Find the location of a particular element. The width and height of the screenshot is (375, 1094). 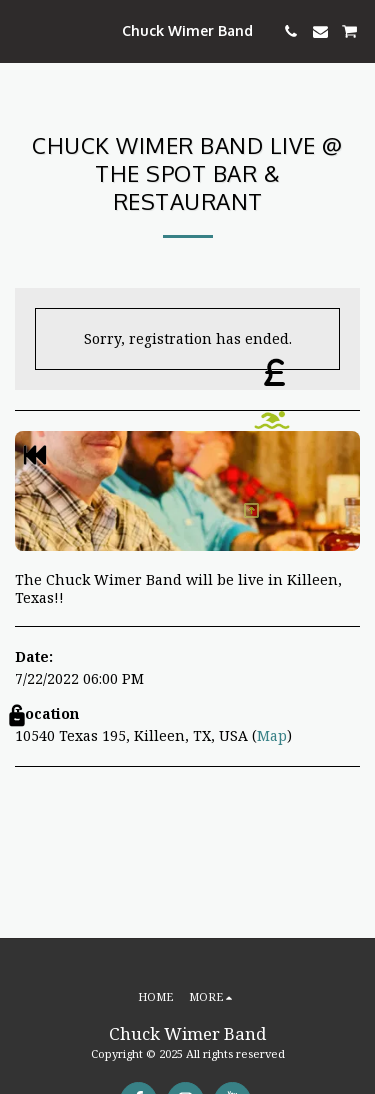

unlock a secured item or feature is located at coordinates (17, 716).